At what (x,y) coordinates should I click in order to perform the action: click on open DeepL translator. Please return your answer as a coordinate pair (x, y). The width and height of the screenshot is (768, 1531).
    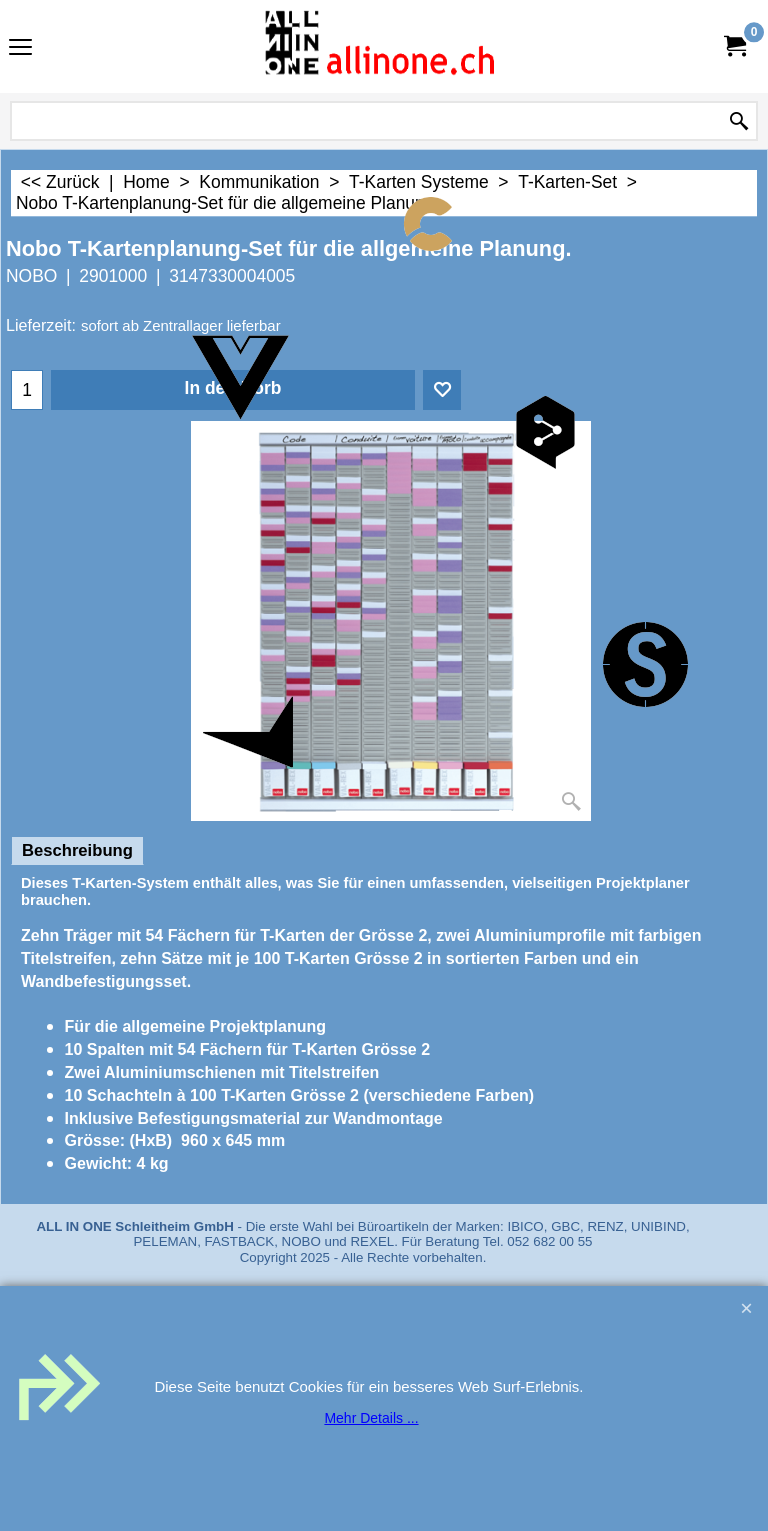
    Looking at the image, I should click on (545, 432).